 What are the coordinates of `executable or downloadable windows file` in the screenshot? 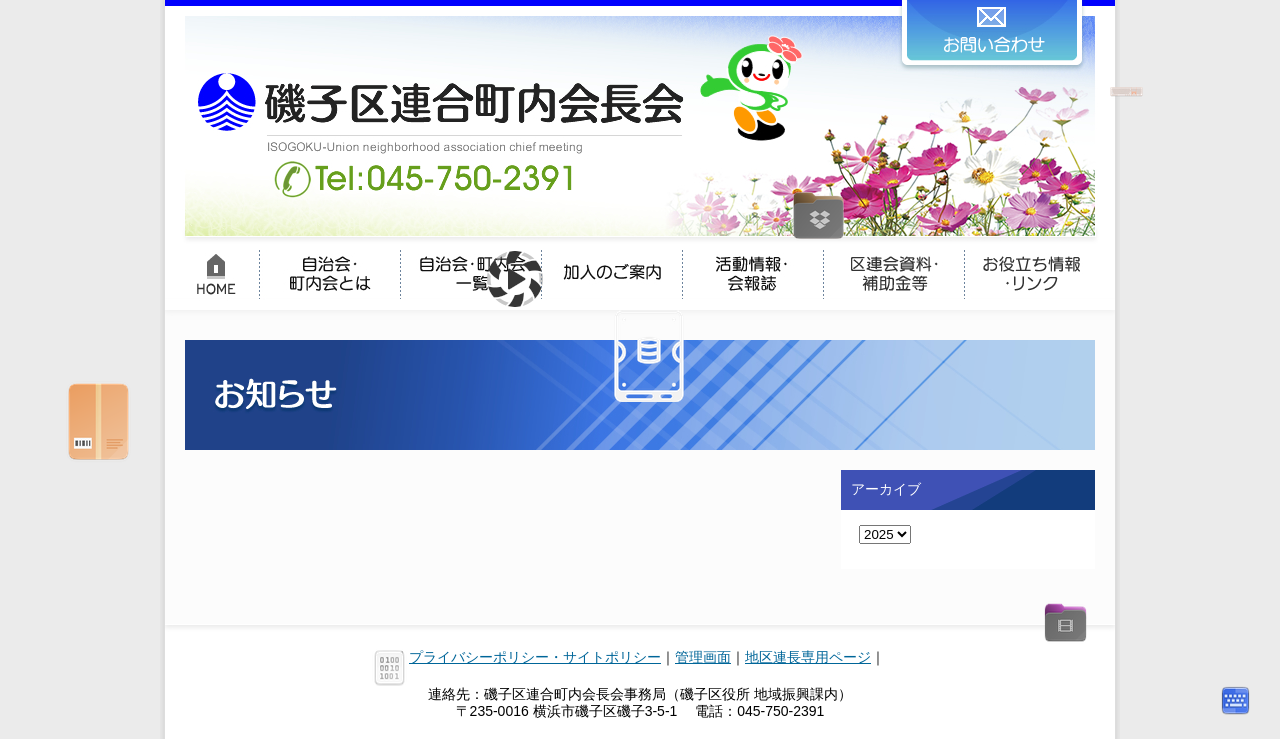 It's located at (389, 667).